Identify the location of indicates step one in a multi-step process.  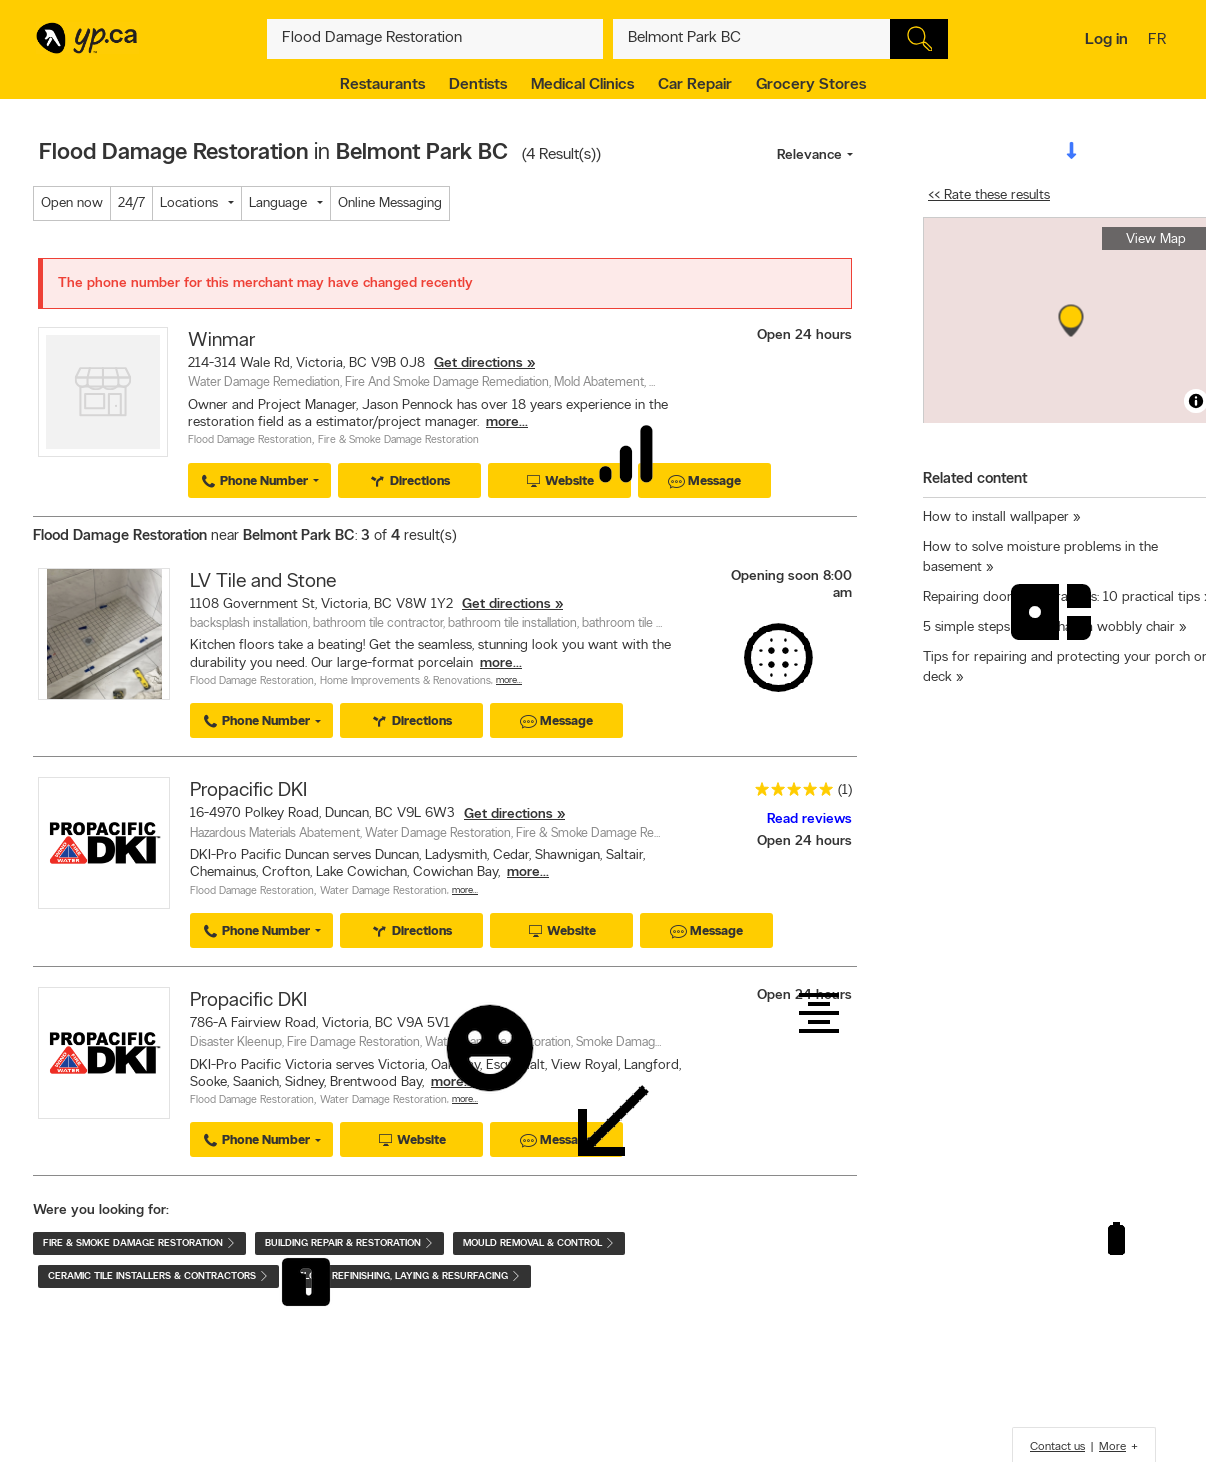
(306, 1282).